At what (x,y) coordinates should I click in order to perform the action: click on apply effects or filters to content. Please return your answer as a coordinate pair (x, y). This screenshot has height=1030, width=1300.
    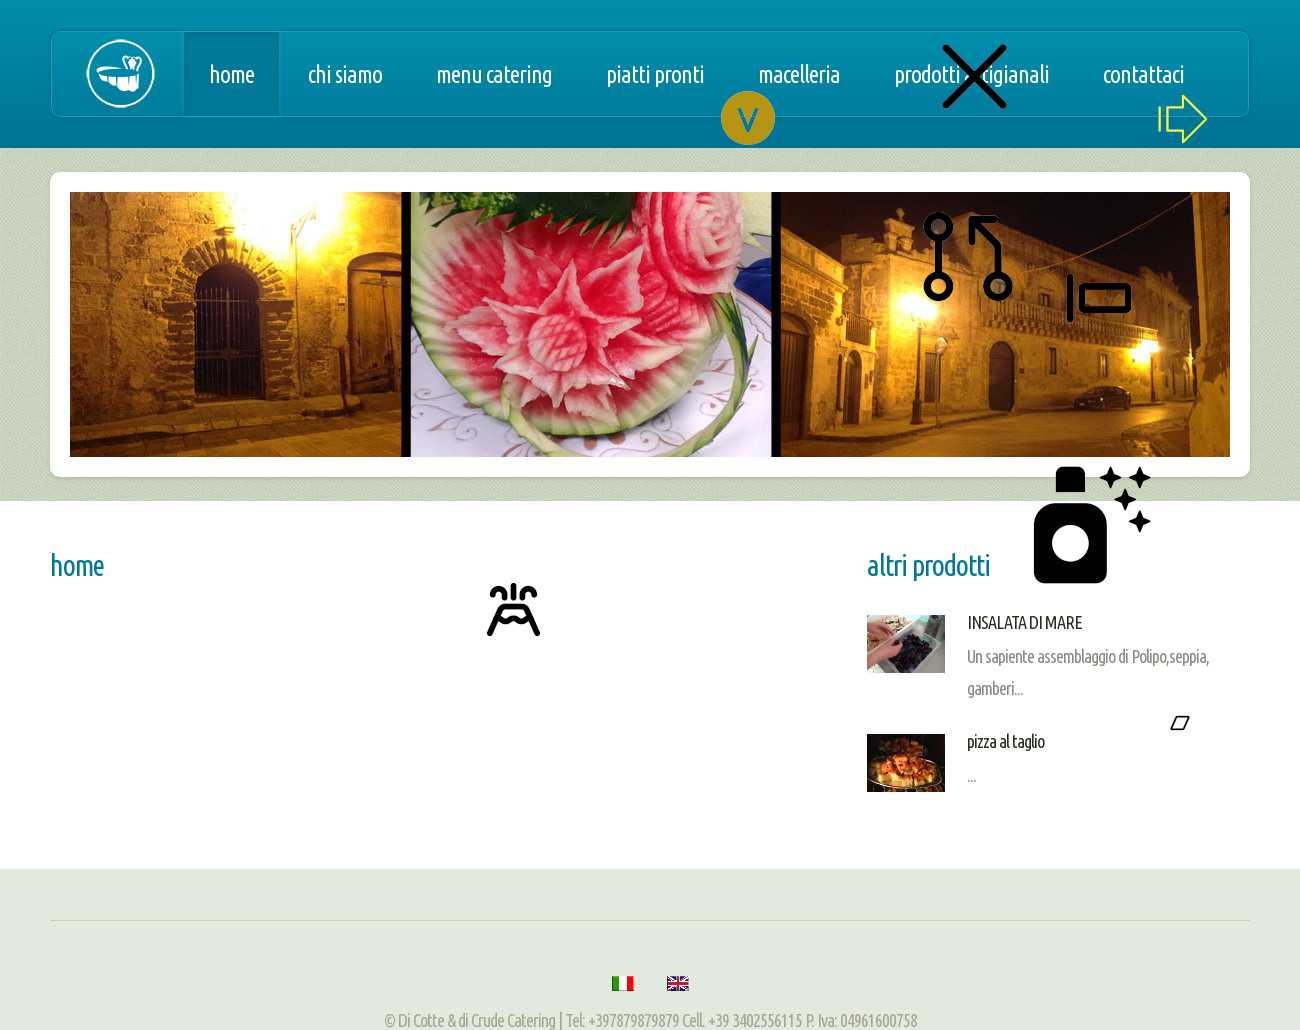
    Looking at the image, I should click on (1085, 525).